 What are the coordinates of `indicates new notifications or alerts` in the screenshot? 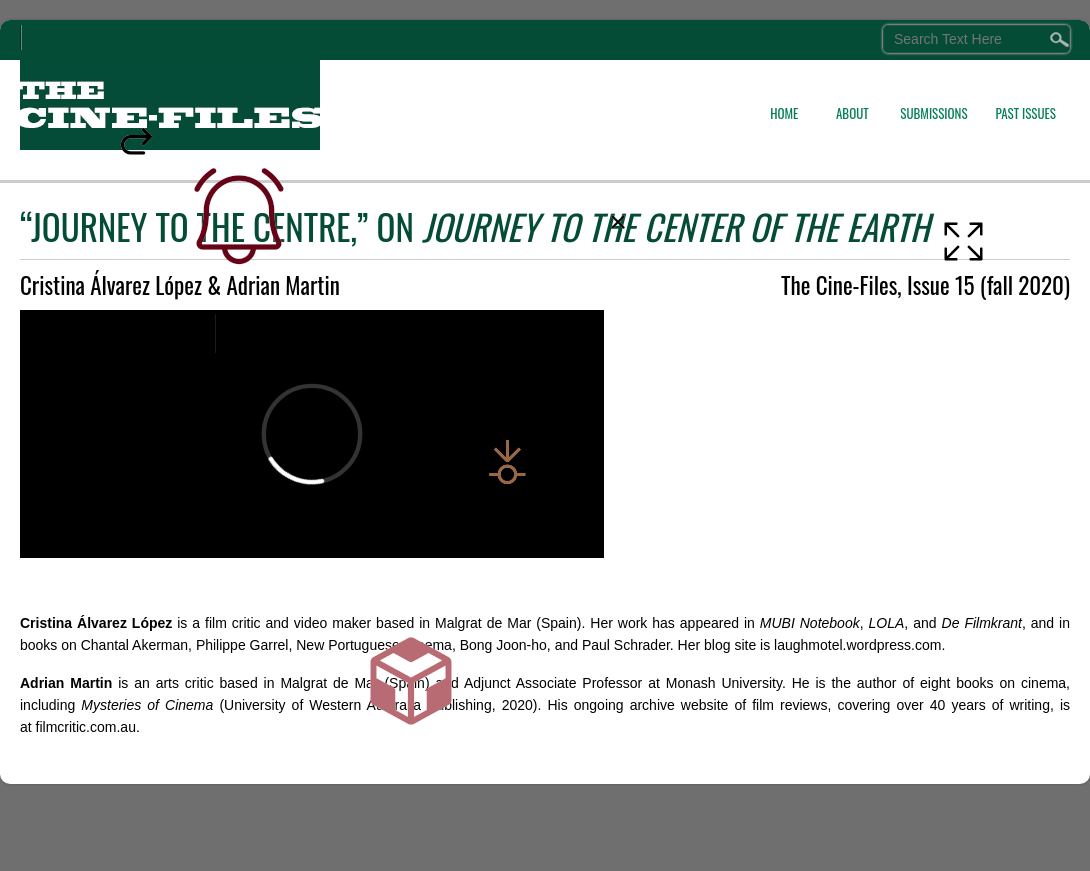 It's located at (239, 218).